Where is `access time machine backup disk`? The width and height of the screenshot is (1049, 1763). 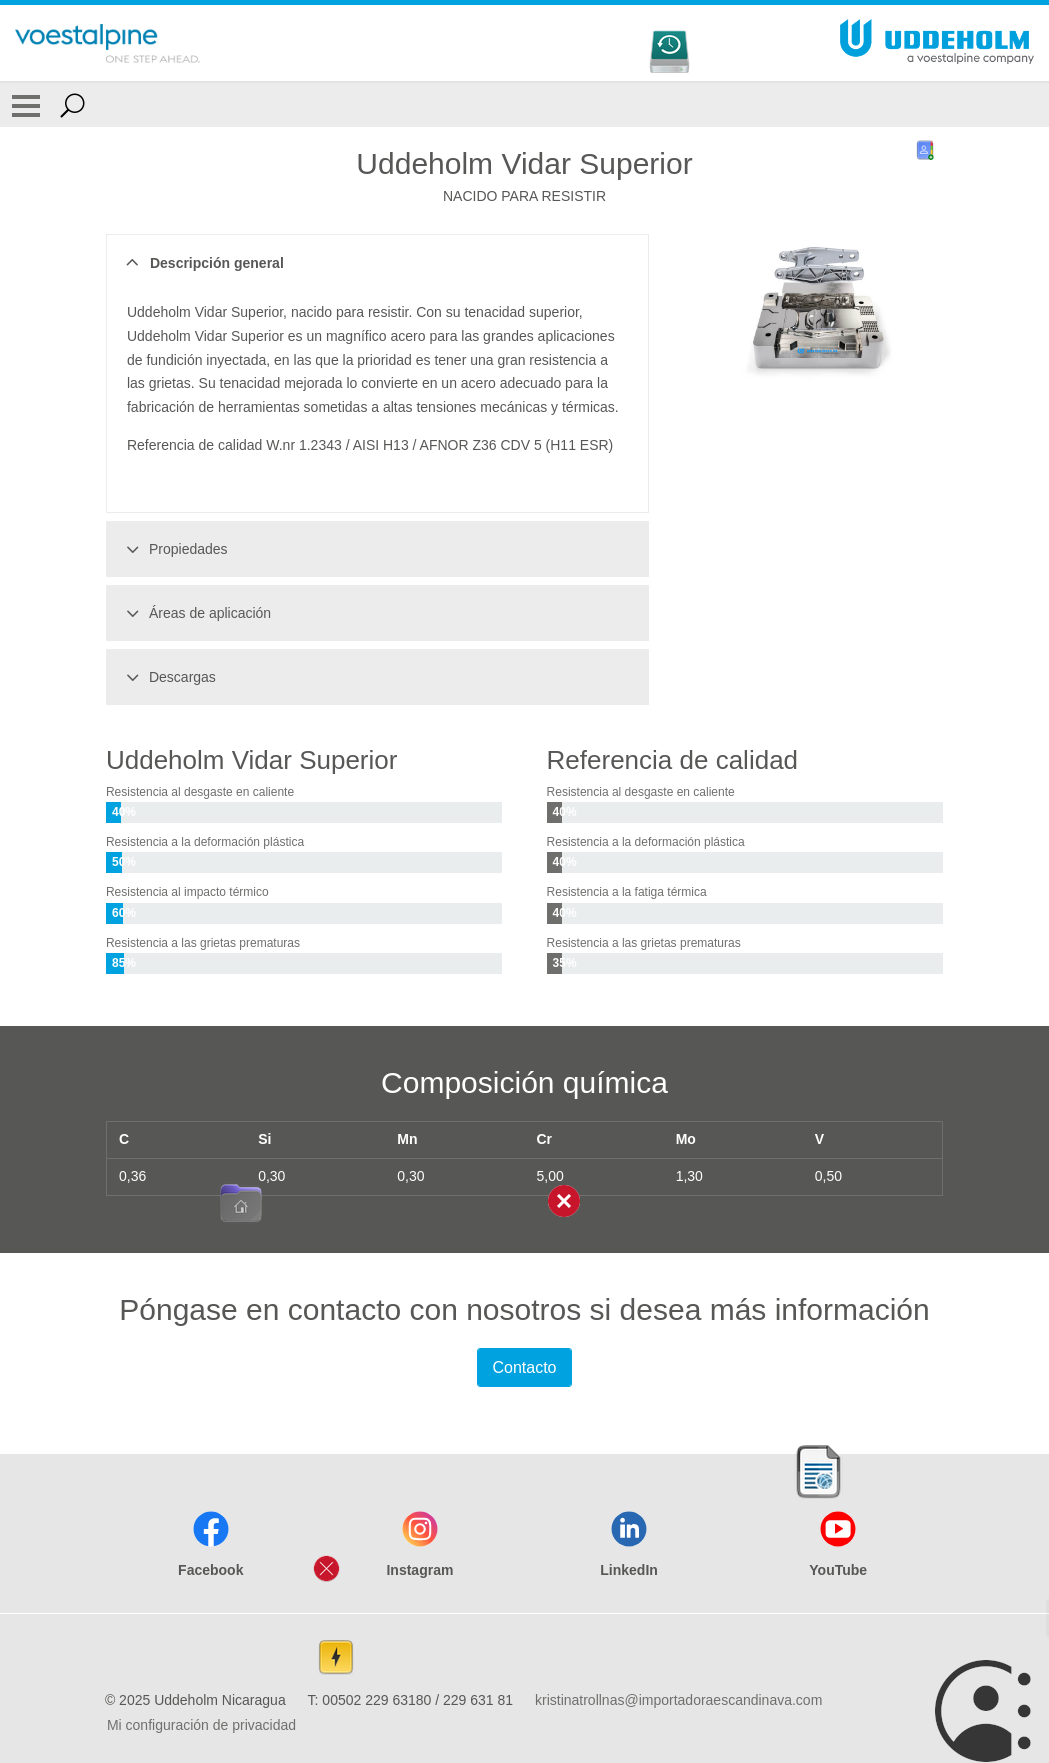 access time machine backup disk is located at coordinates (669, 52).